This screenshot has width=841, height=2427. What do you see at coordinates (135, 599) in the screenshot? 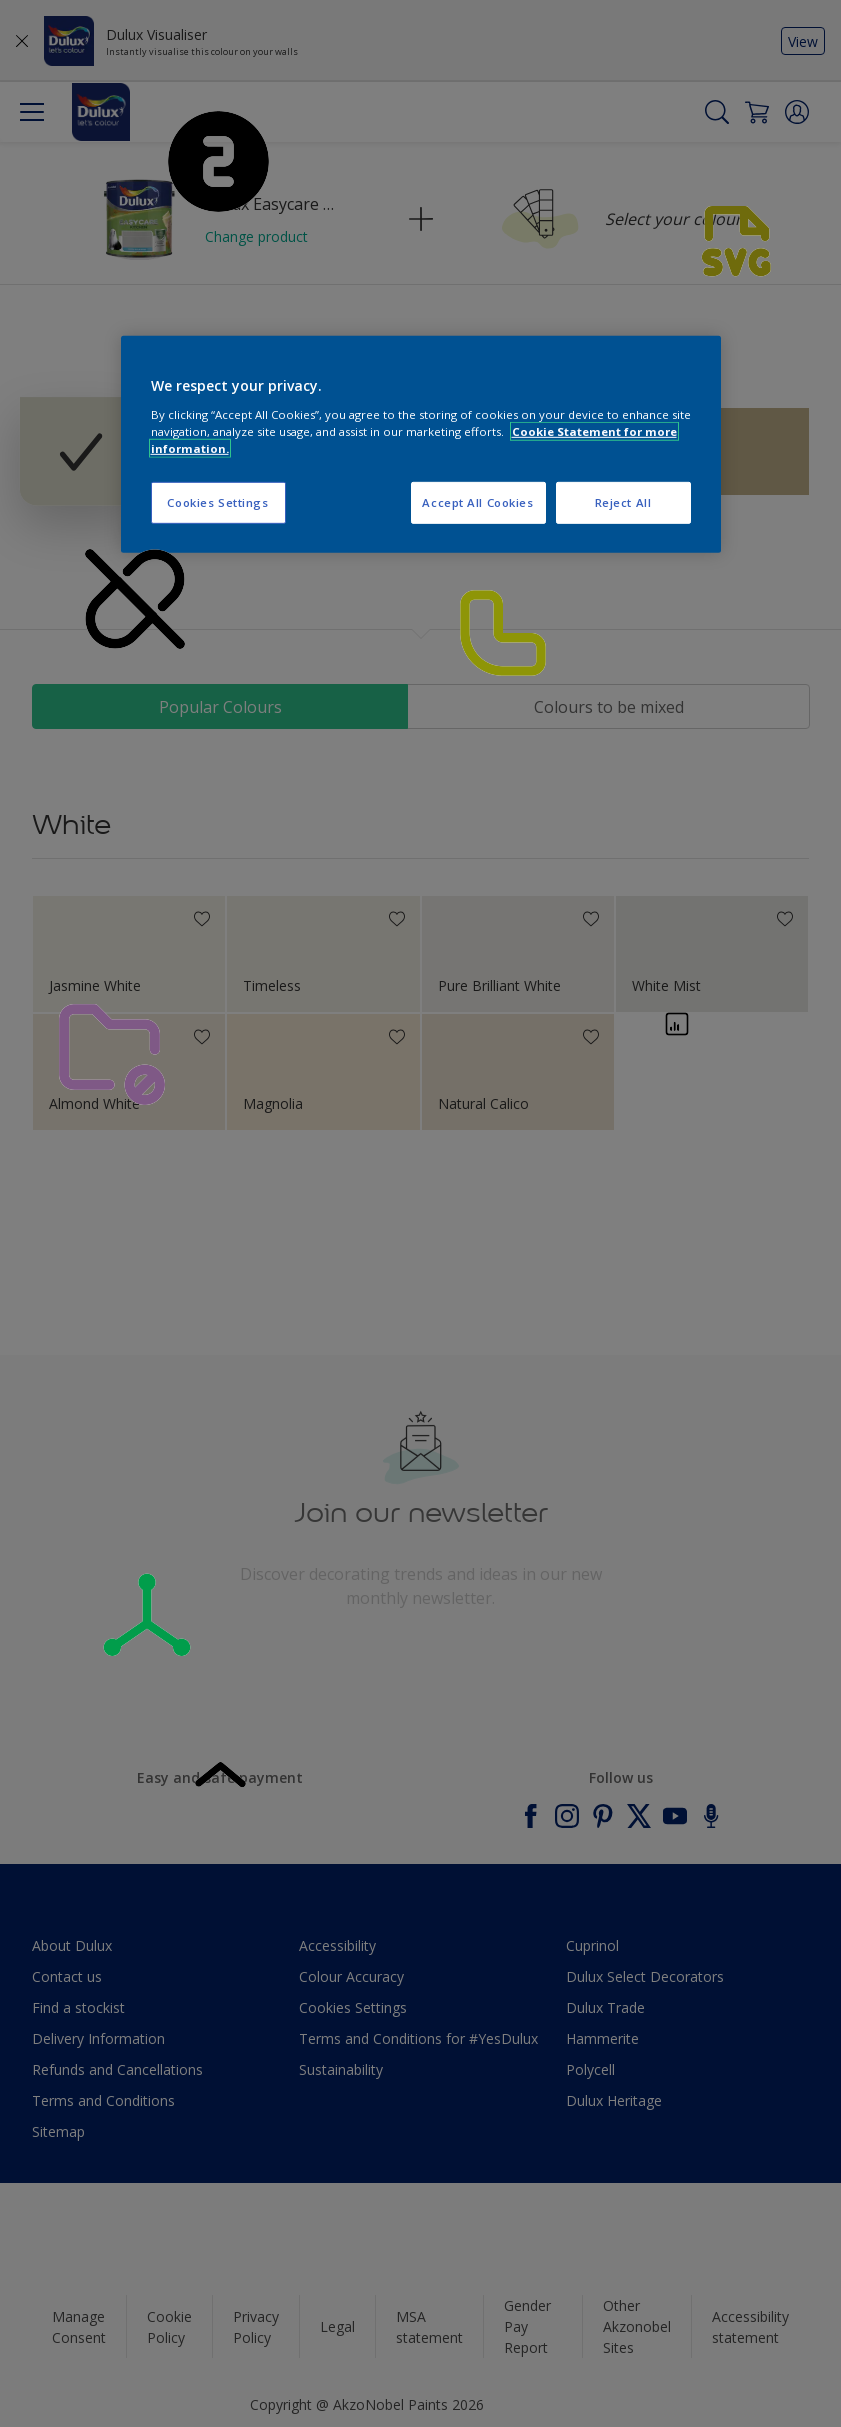
I see `medication reminder disabled` at bounding box center [135, 599].